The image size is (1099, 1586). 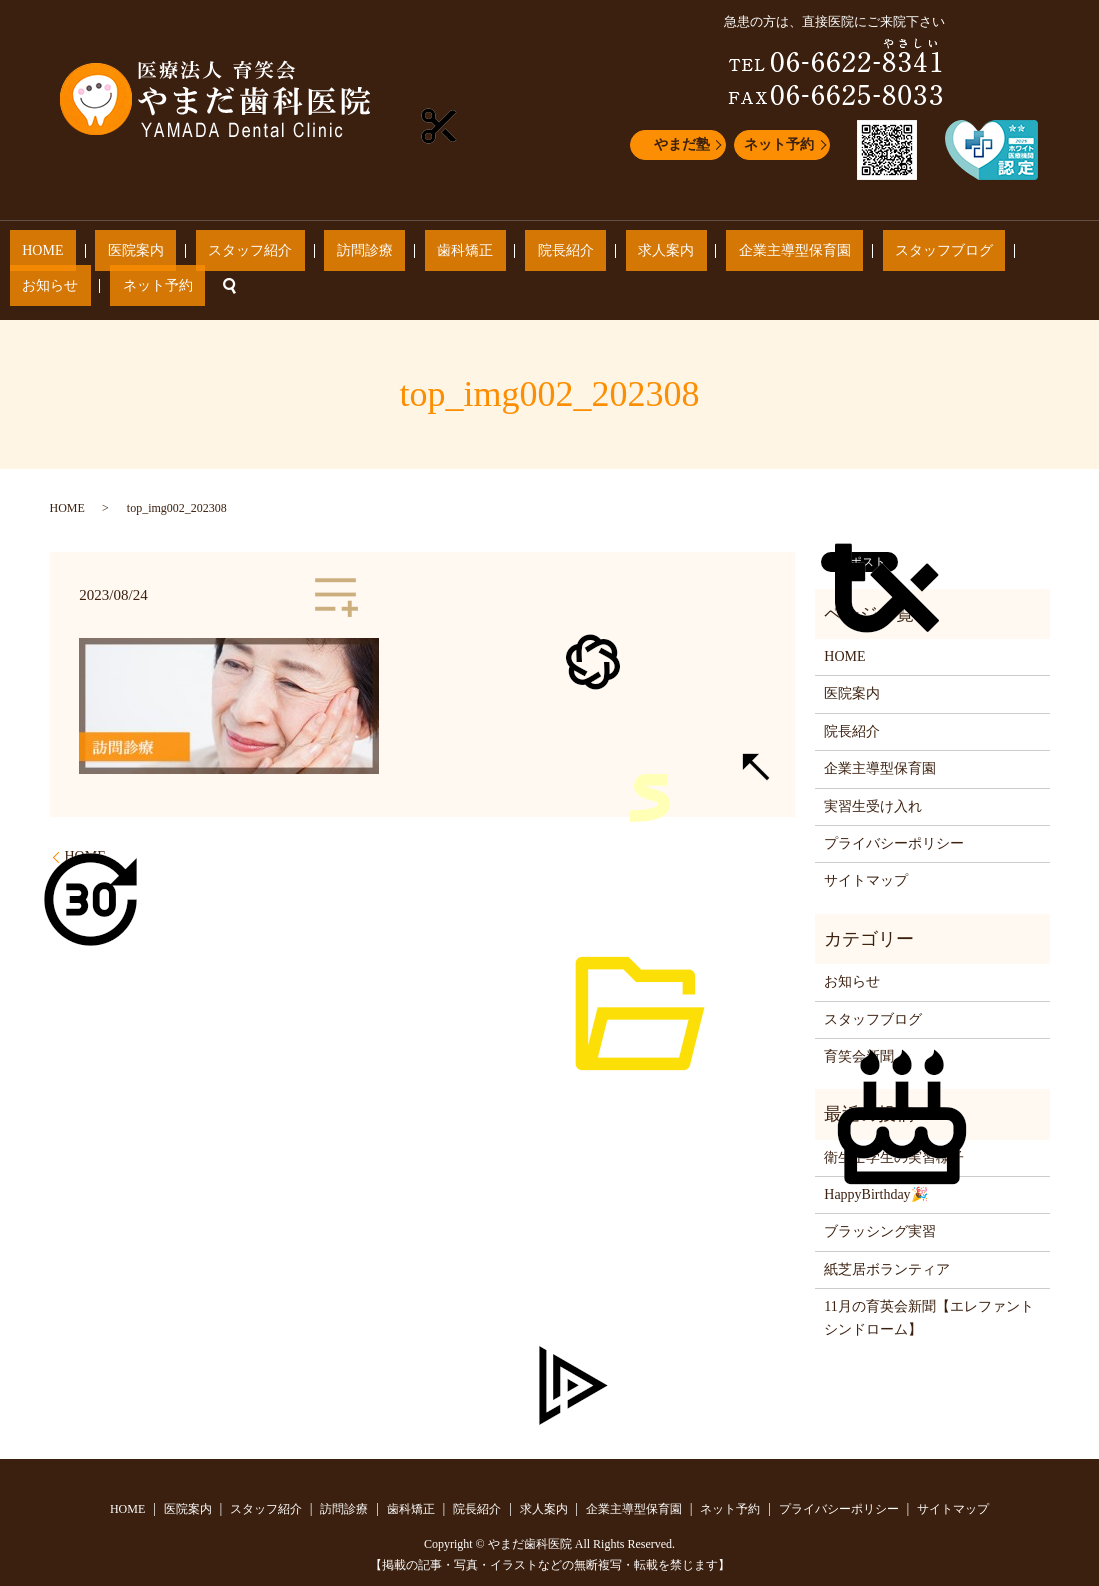 I want to click on open lapce code editor, so click(x=573, y=1385).